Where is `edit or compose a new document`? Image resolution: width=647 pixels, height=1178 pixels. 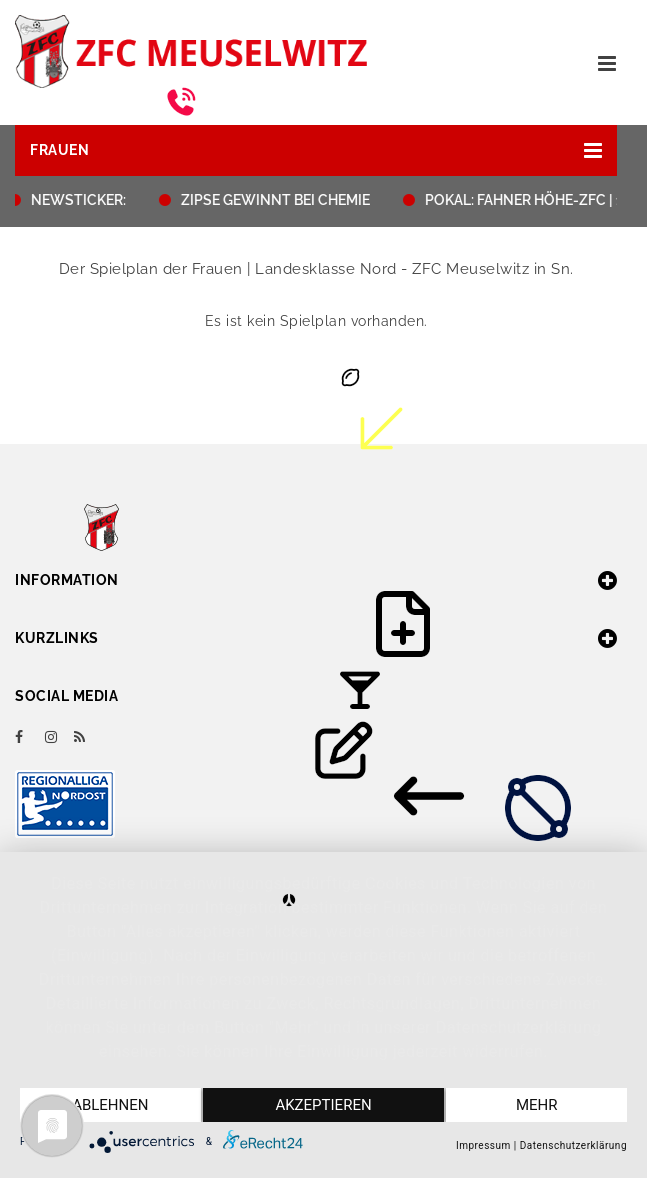
edit or compose a new document is located at coordinates (344, 750).